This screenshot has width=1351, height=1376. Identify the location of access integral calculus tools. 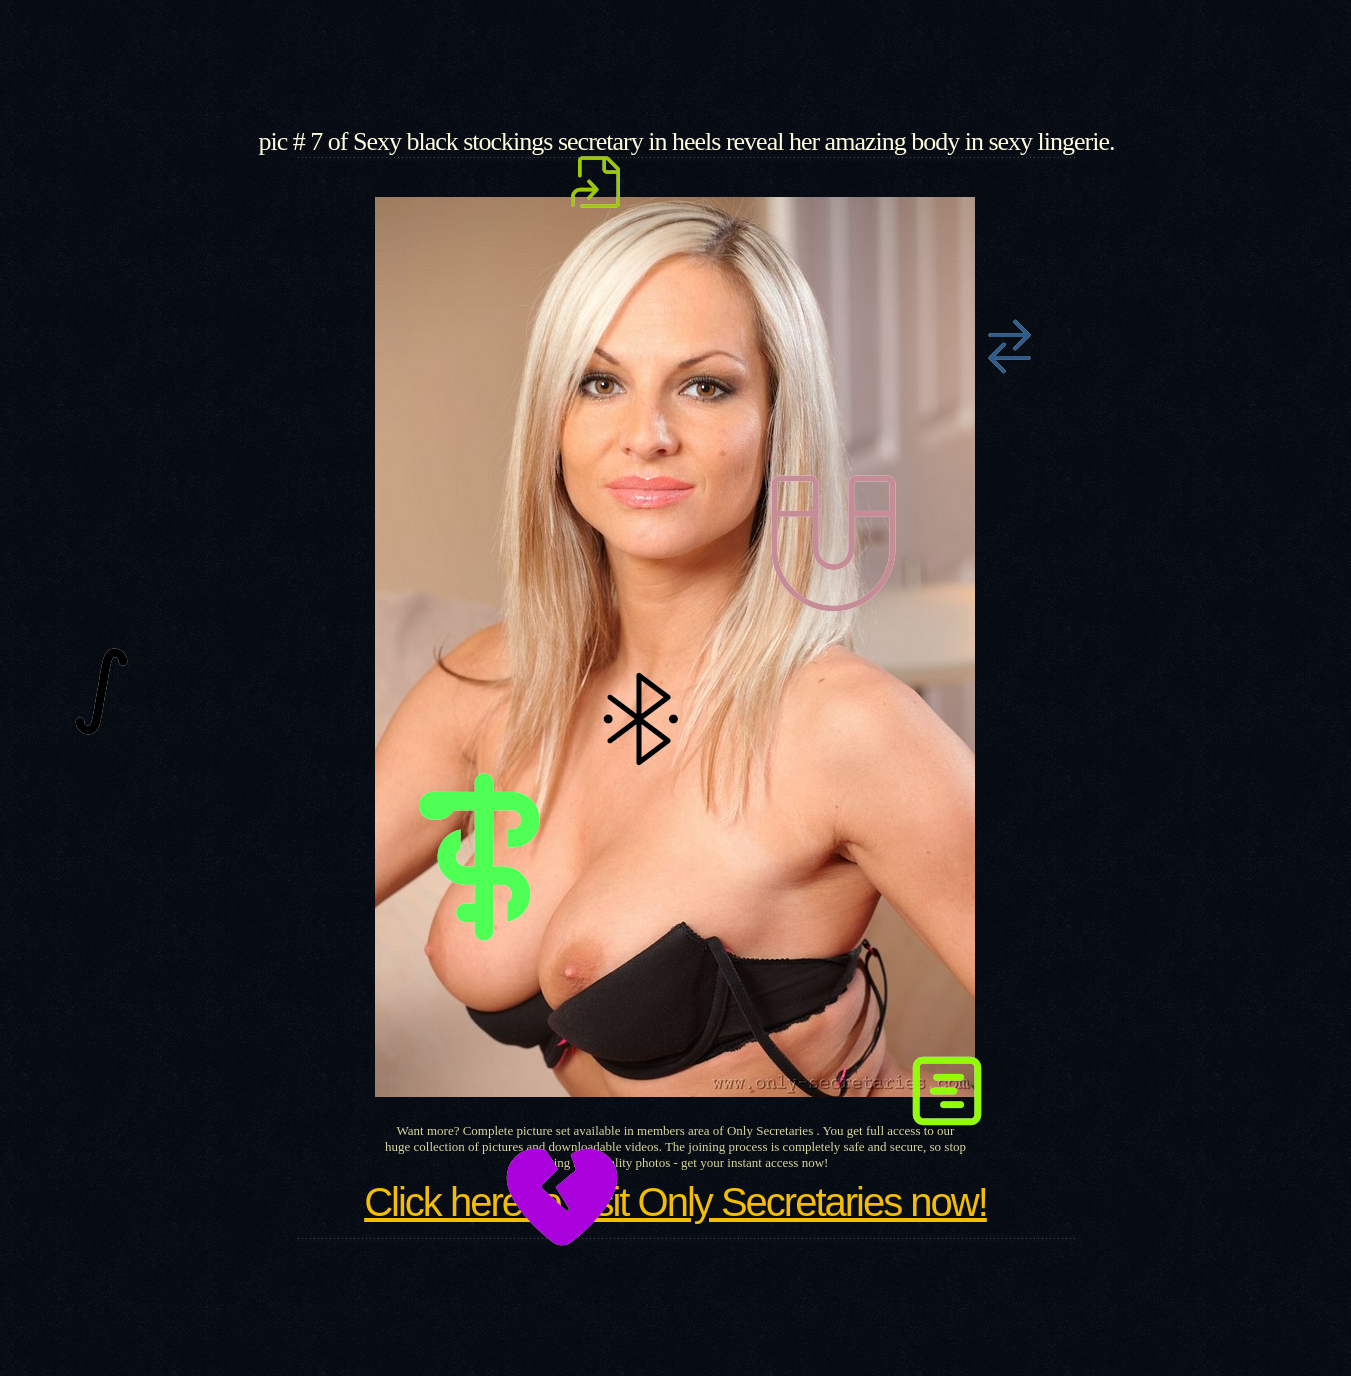
(101, 691).